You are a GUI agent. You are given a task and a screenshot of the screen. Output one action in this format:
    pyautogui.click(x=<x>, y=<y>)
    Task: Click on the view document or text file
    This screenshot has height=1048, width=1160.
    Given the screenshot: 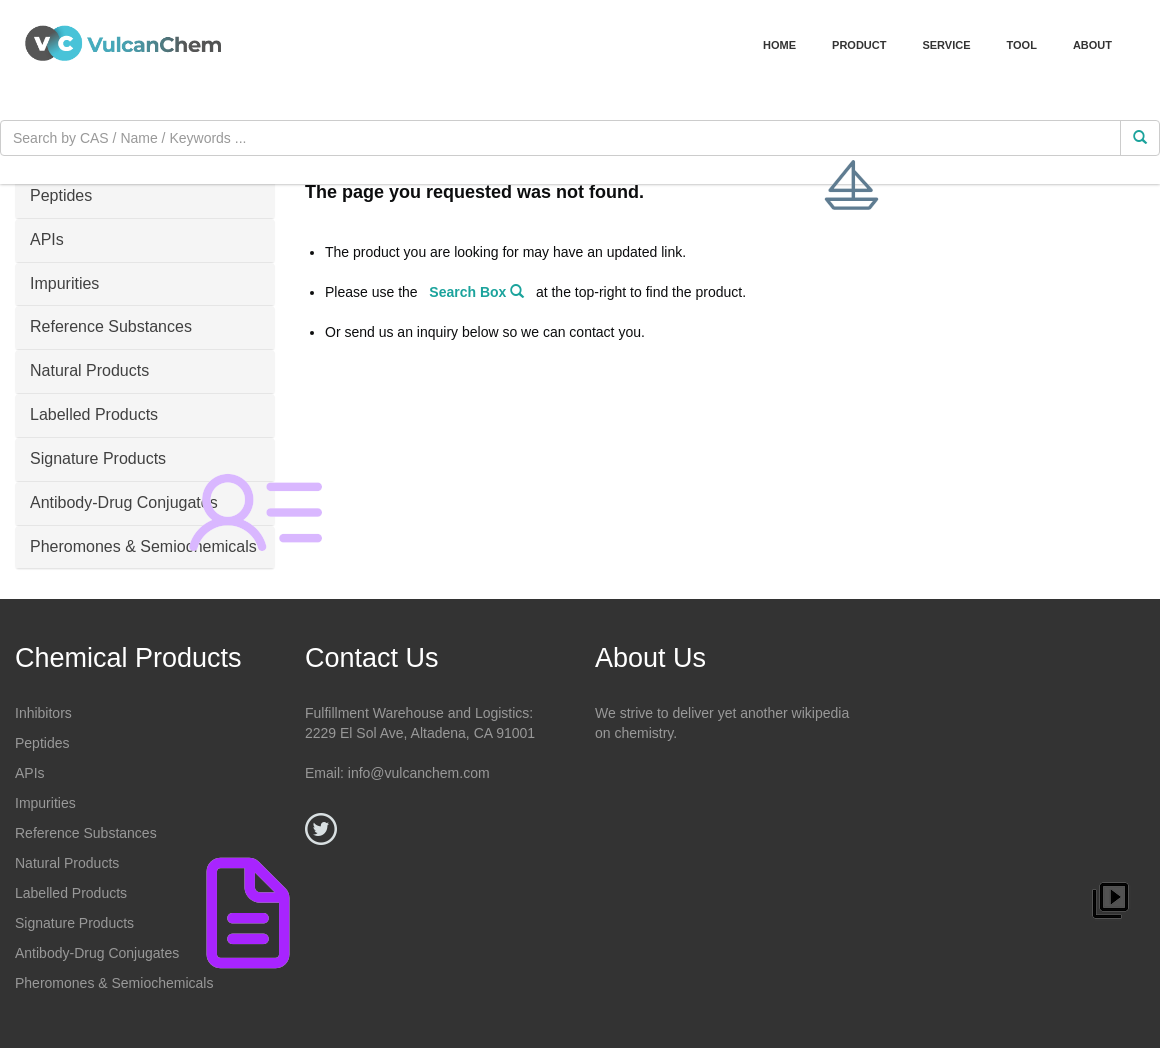 What is the action you would take?
    pyautogui.click(x=248, y=913)
    